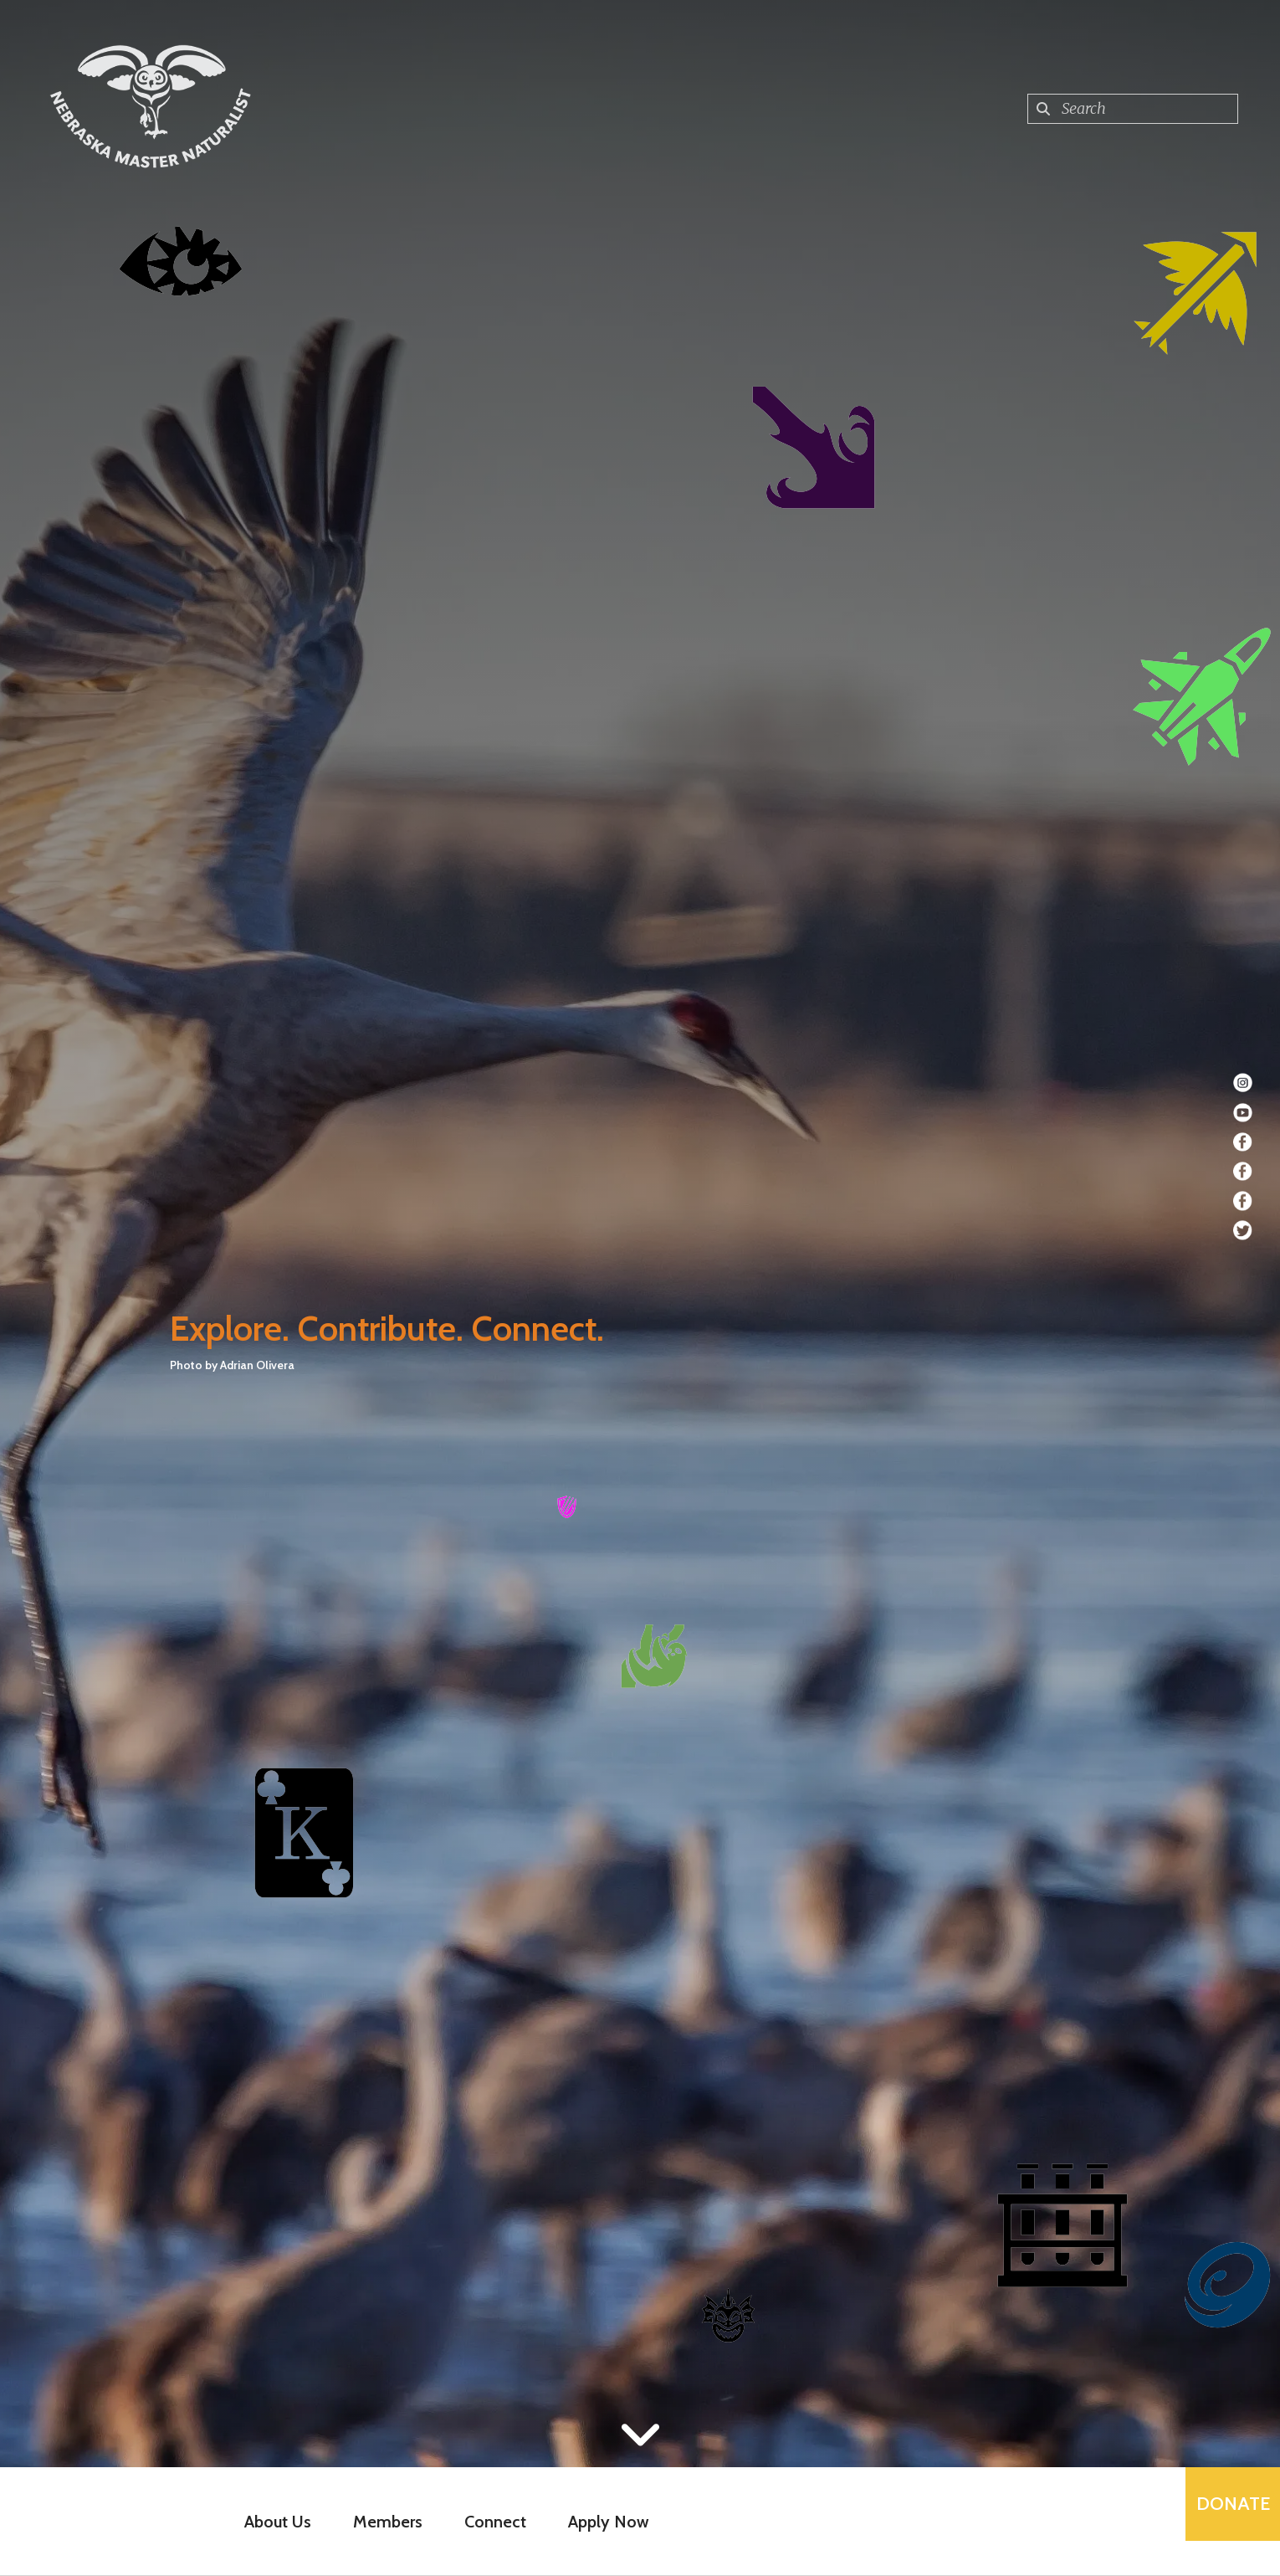 The image size is (1280, 2576). Describe the element at coordinates (566, 1506) in the screenshot. I see `indicates disabled or inactive protection` at that location.